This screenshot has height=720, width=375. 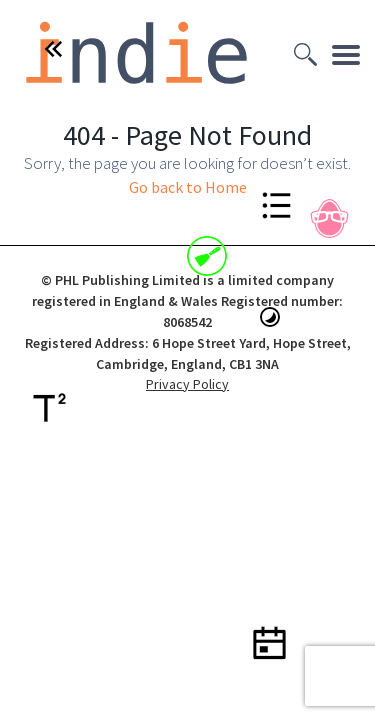 What do you see at coordinates (49, 407) in the screenshot?
I see `format text as superscript` at bounding box center [49, 407].